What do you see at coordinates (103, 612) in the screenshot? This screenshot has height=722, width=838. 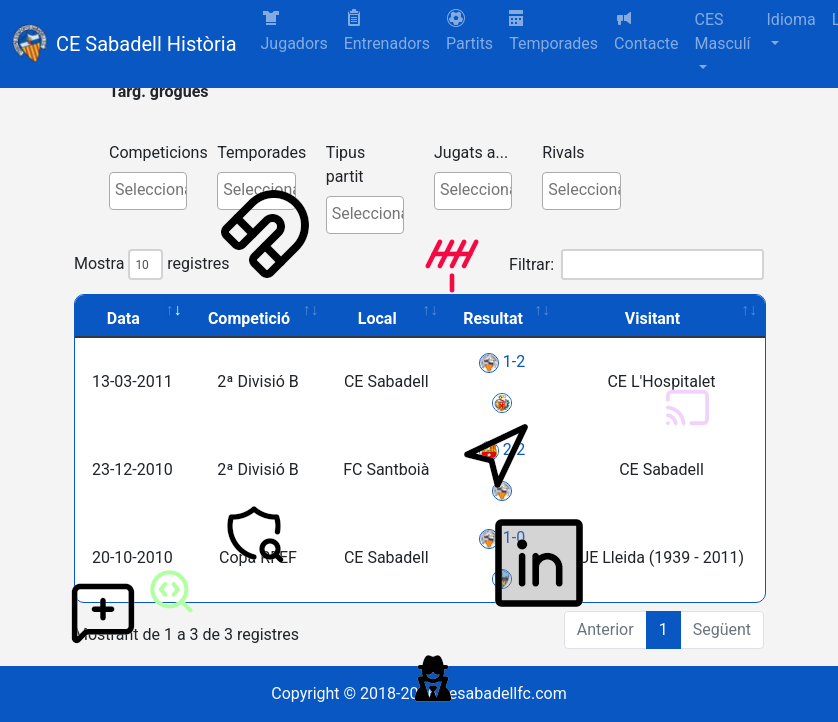 I see `compose a new message` at bounding box center [103, 612].